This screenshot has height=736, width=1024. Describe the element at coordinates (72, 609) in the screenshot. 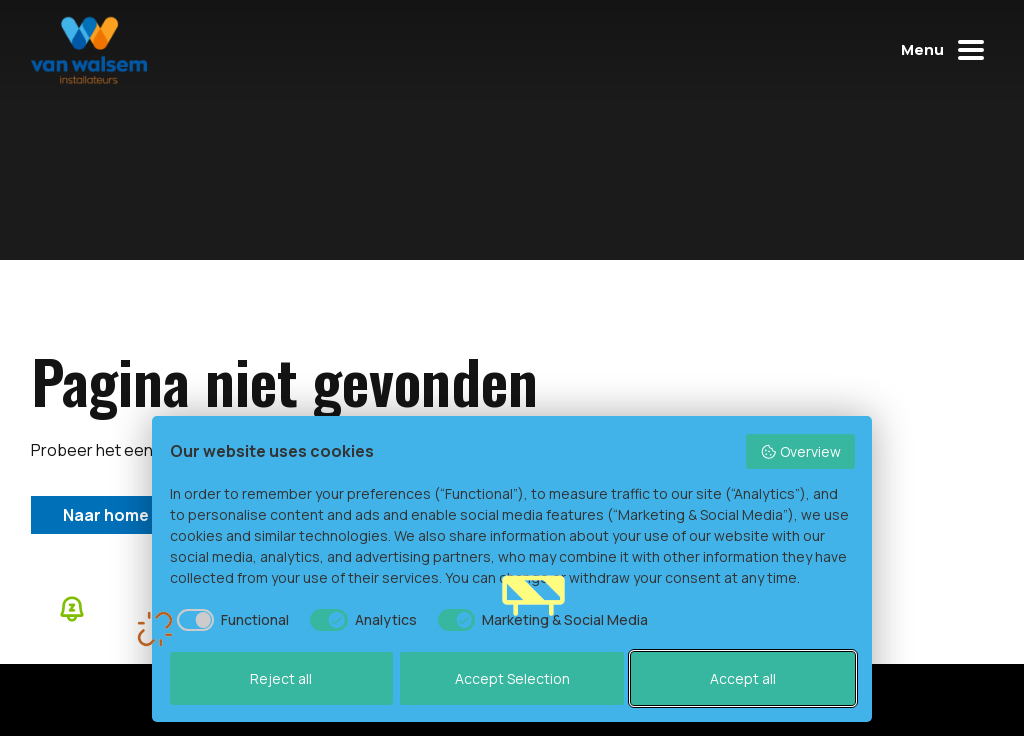

I see `enable sleep mode or snooze notifications` at that location.